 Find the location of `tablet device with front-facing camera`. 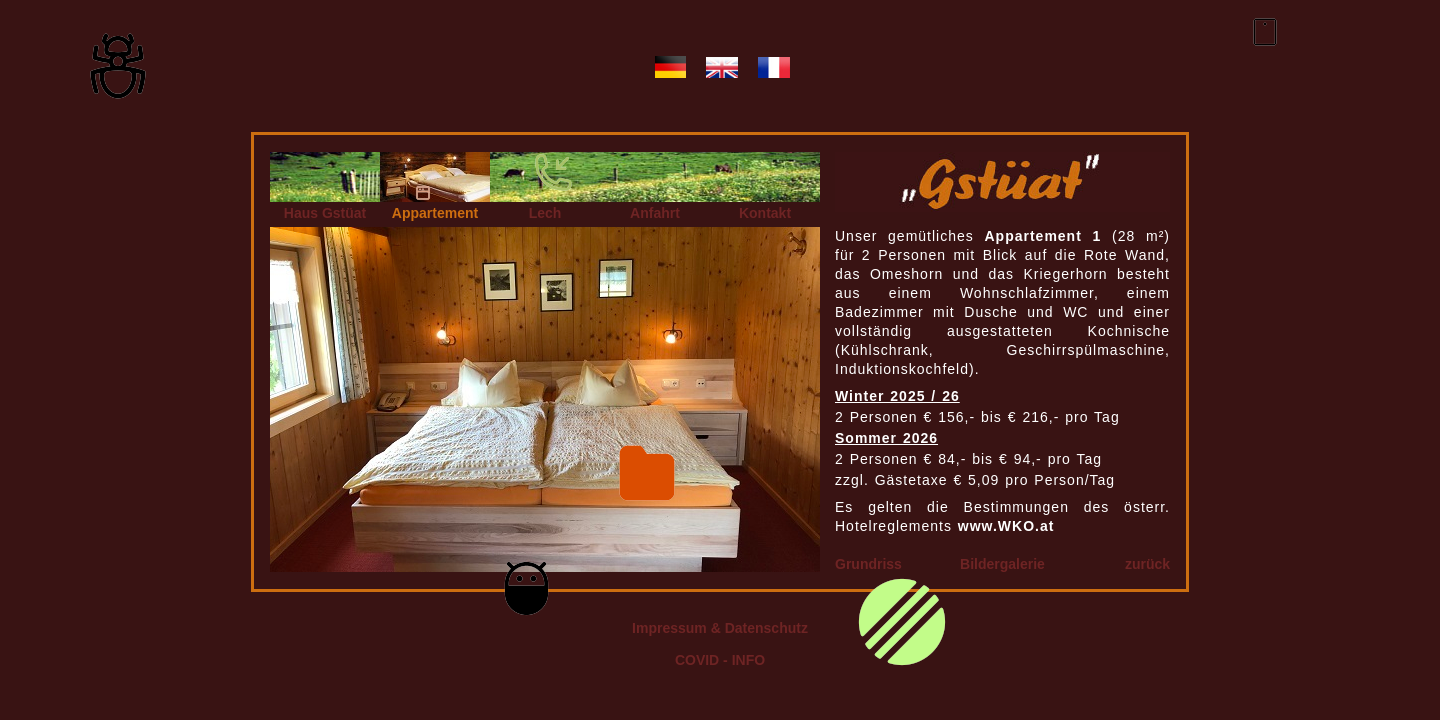

tablet device with front-facing camera is located at coordinates (1265, 32).